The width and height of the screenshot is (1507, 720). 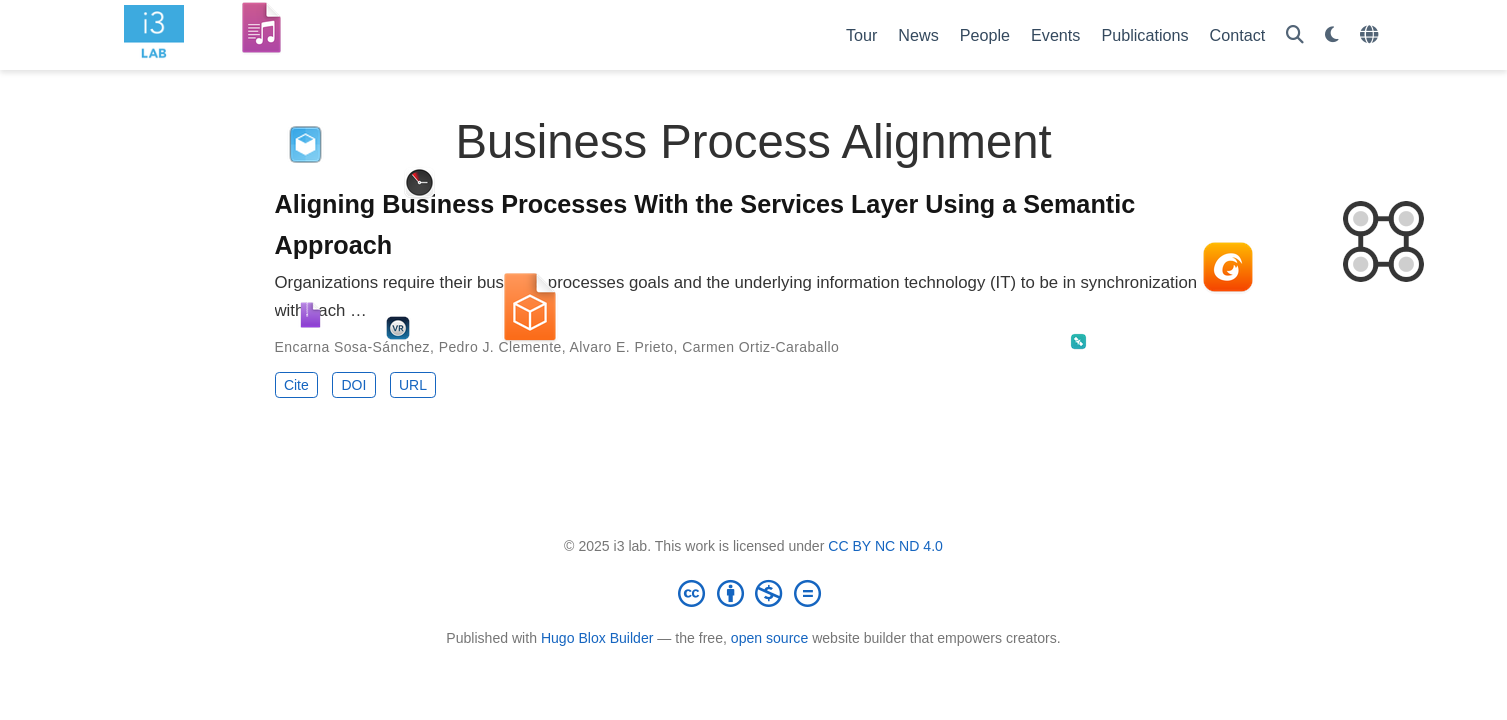 I want to click on open a blender 3d project file, so click(x=530, y=308).